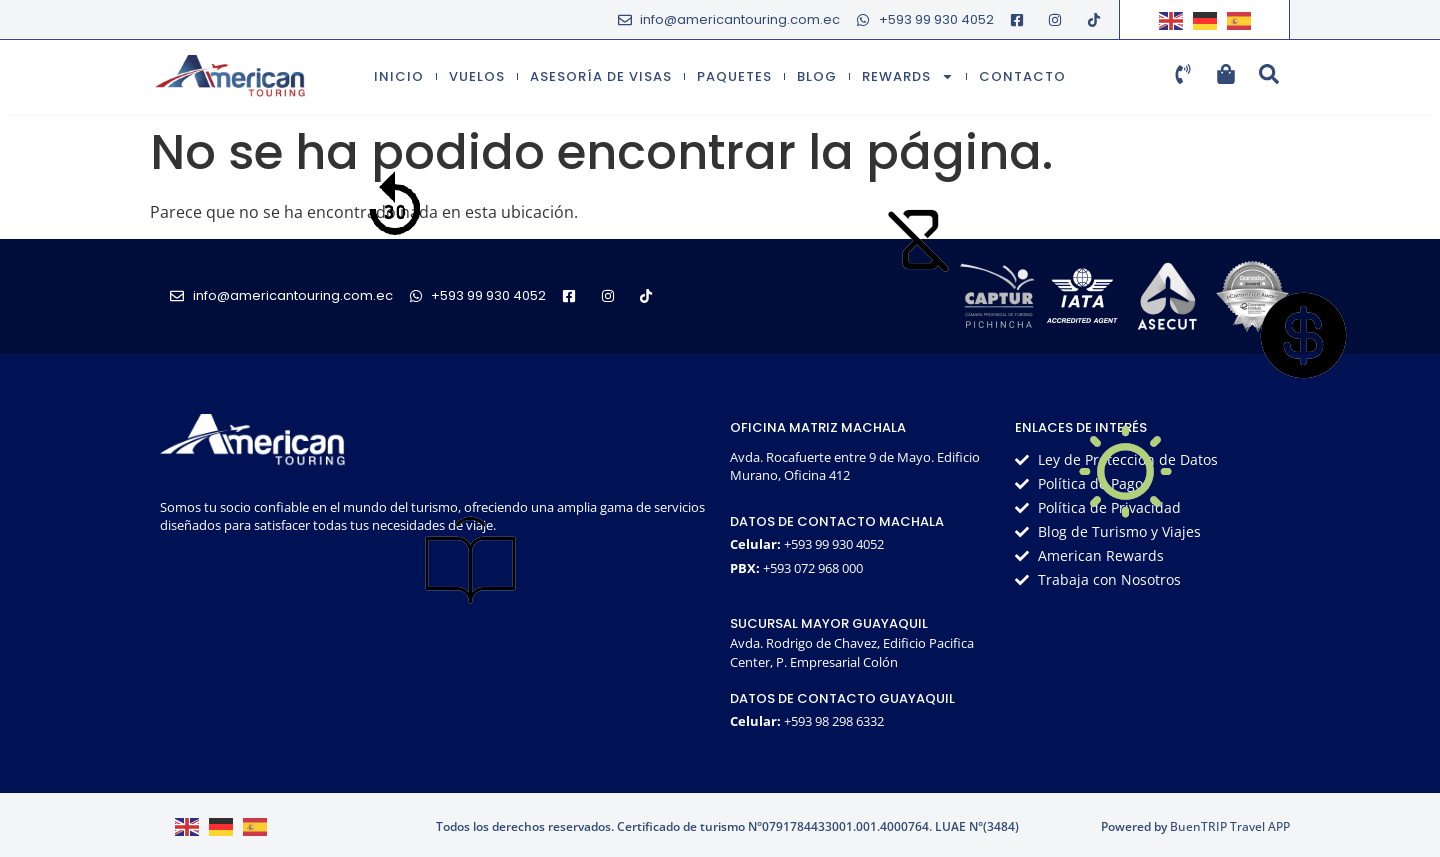  Describe the element at coordinates (470, 558) in the screenshot. I see `view user profile or contact details` at that location.